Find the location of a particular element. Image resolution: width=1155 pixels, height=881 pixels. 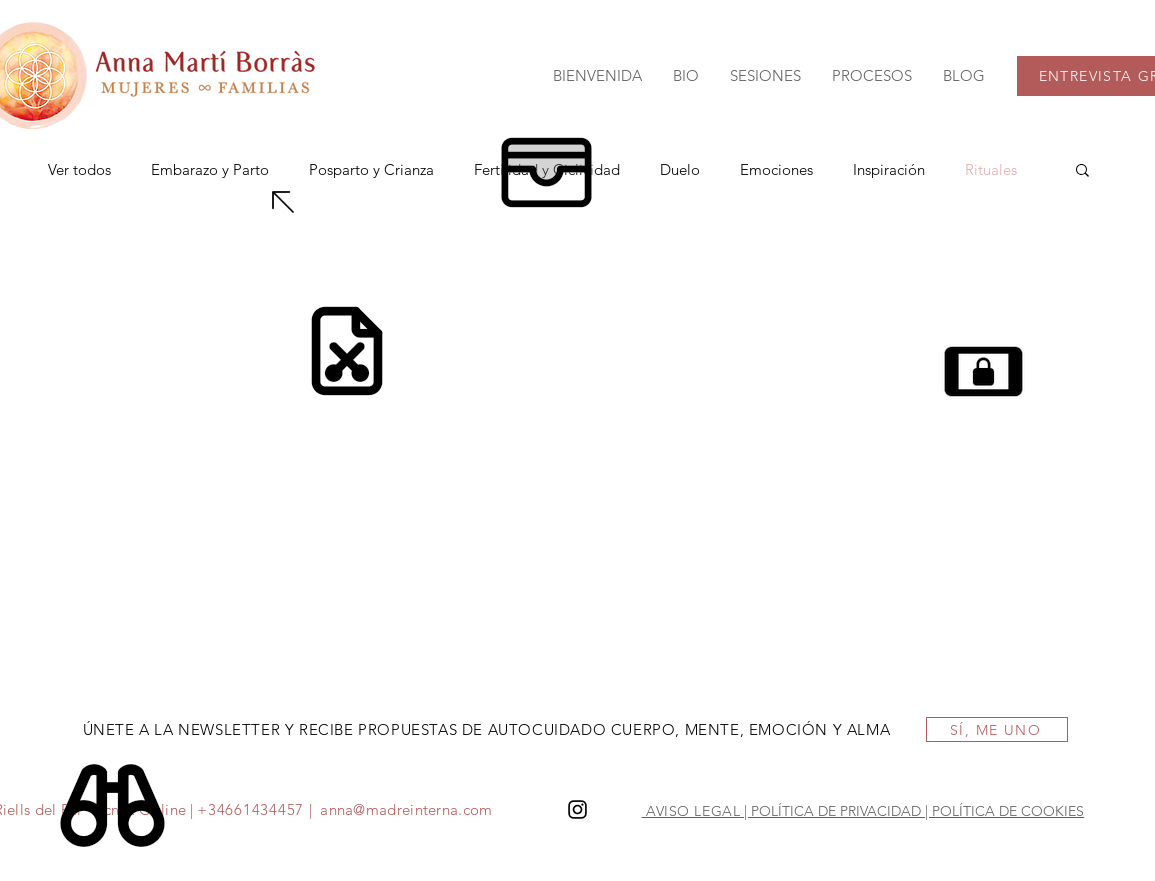

lock screen in landscape orientation is located at coordinates (983, 371).